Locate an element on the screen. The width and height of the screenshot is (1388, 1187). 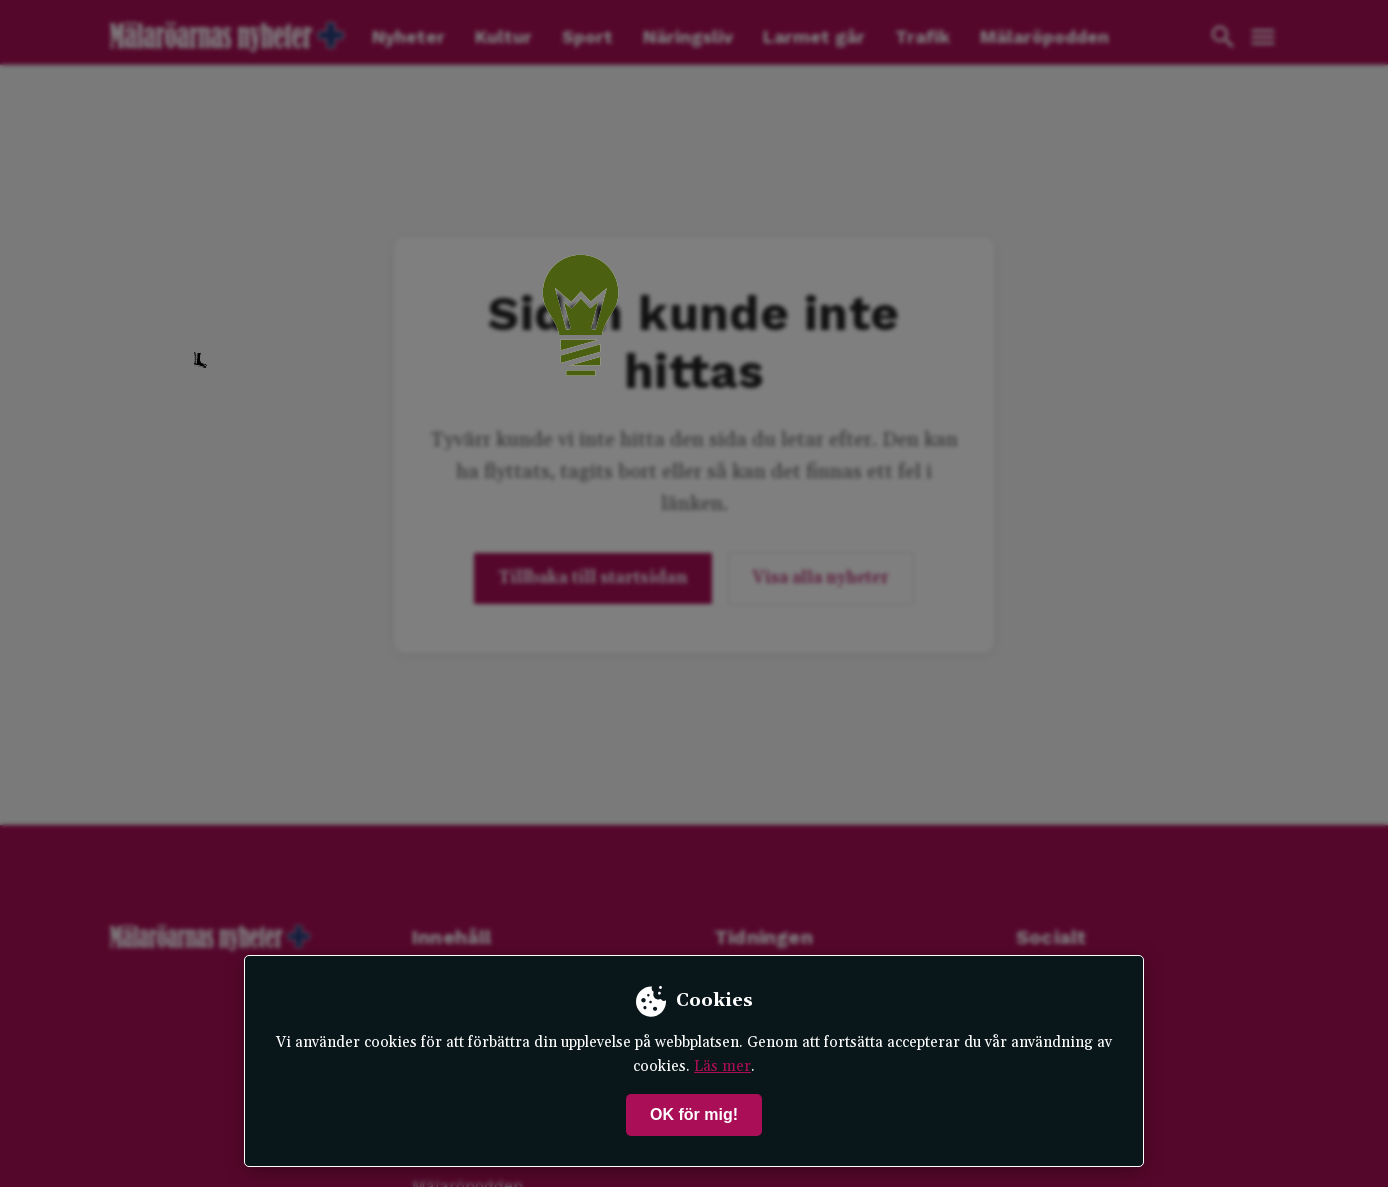
access tips or hints is located at coordinates (583, 316).